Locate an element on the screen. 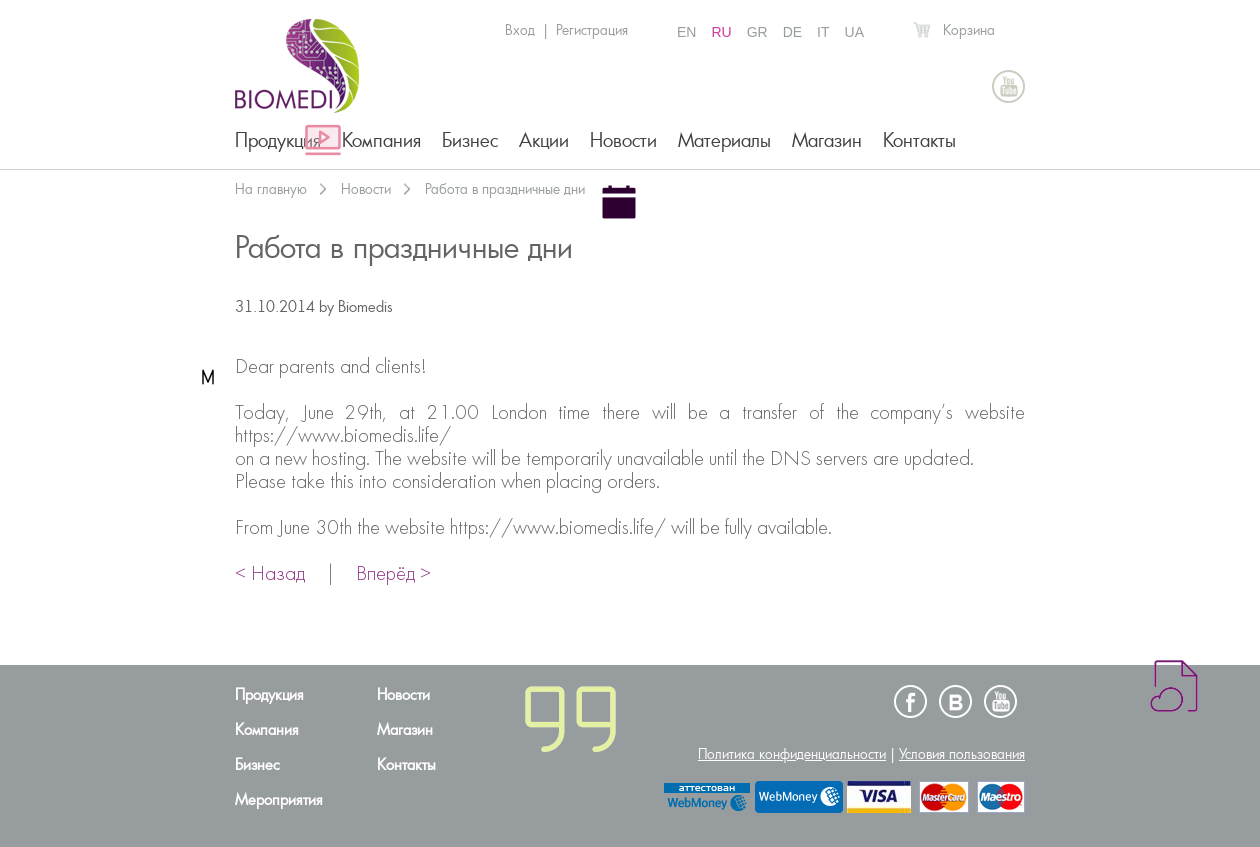 This screenshot has height=847, width=1260. view calendar with no events is located at coordinates (619, 202).